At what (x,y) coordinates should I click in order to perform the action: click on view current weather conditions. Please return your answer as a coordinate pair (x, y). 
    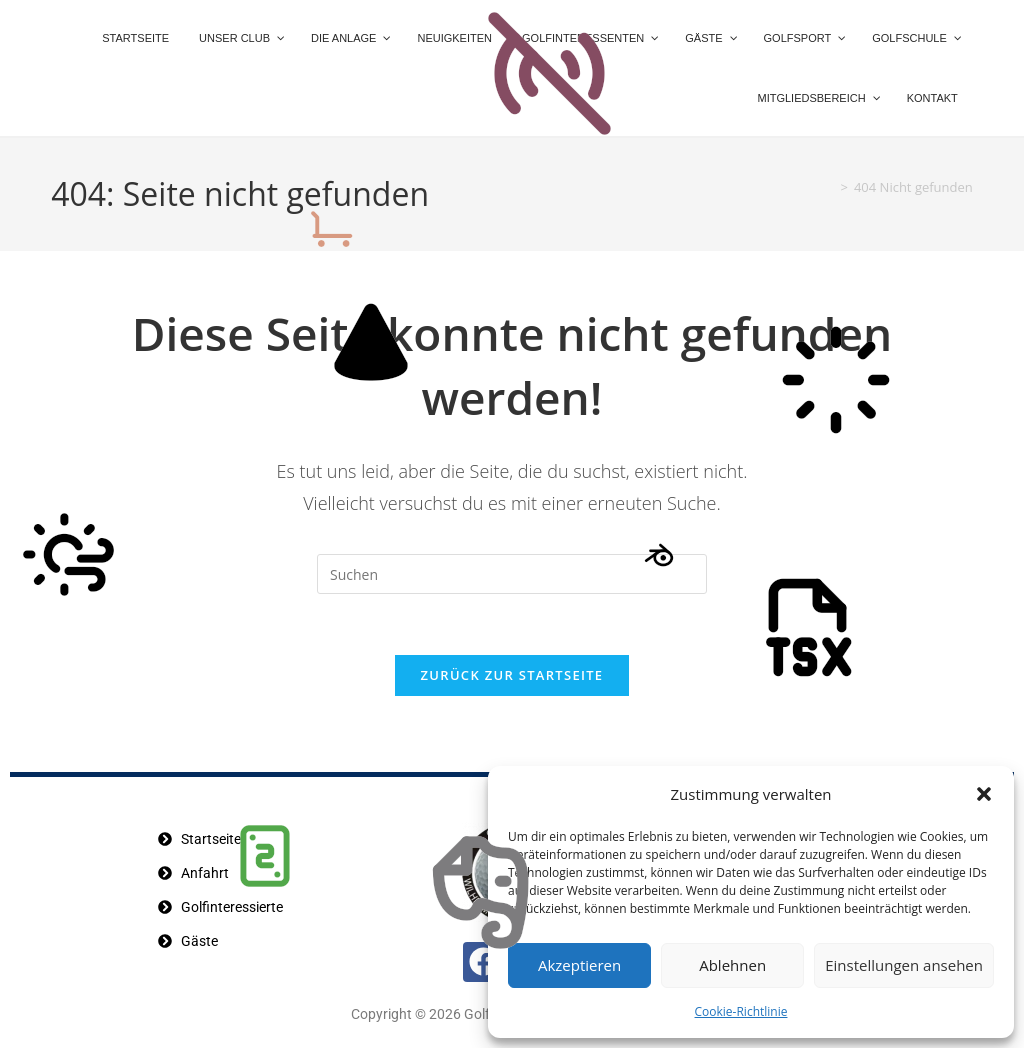
    Looking at the image, I should click on (68, 554).